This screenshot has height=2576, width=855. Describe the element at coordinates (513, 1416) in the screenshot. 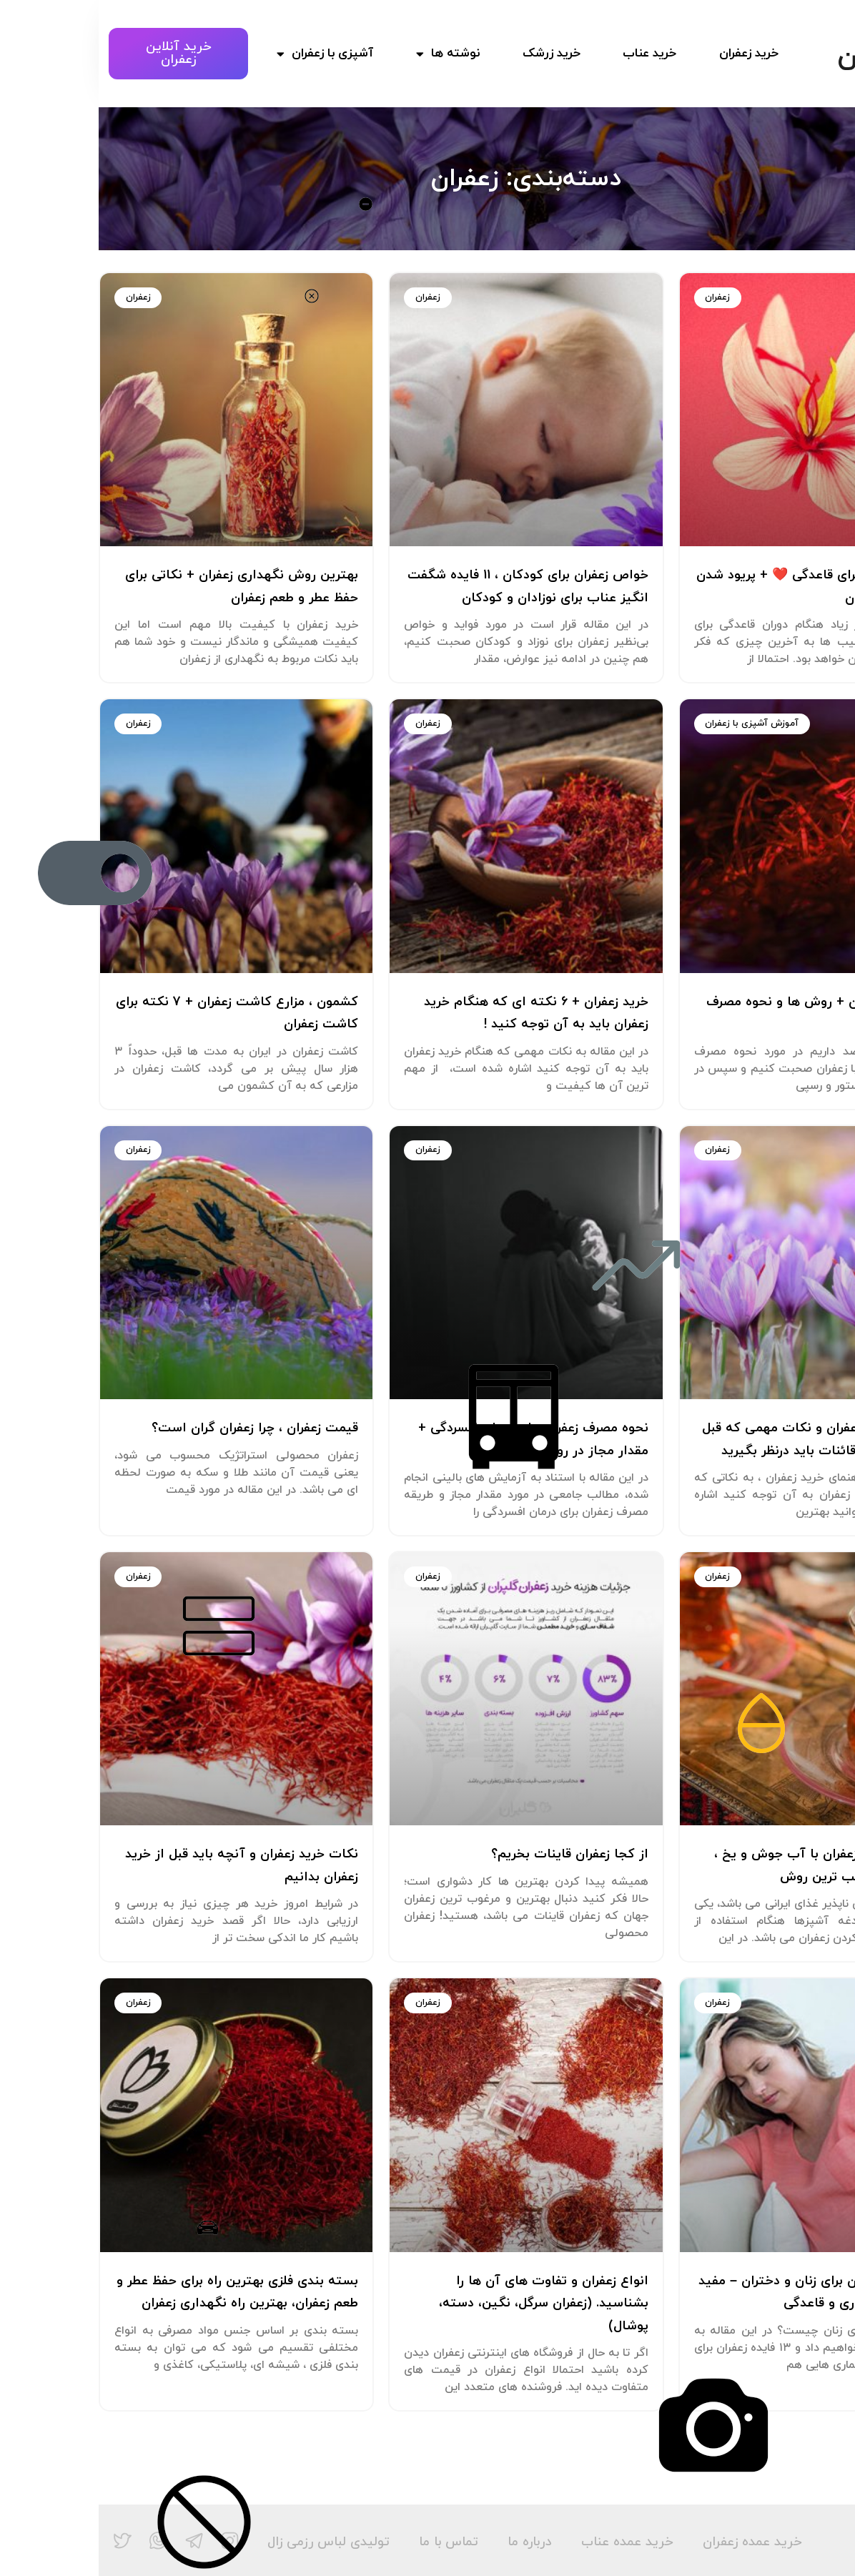

I see `view public transit options` at that location.